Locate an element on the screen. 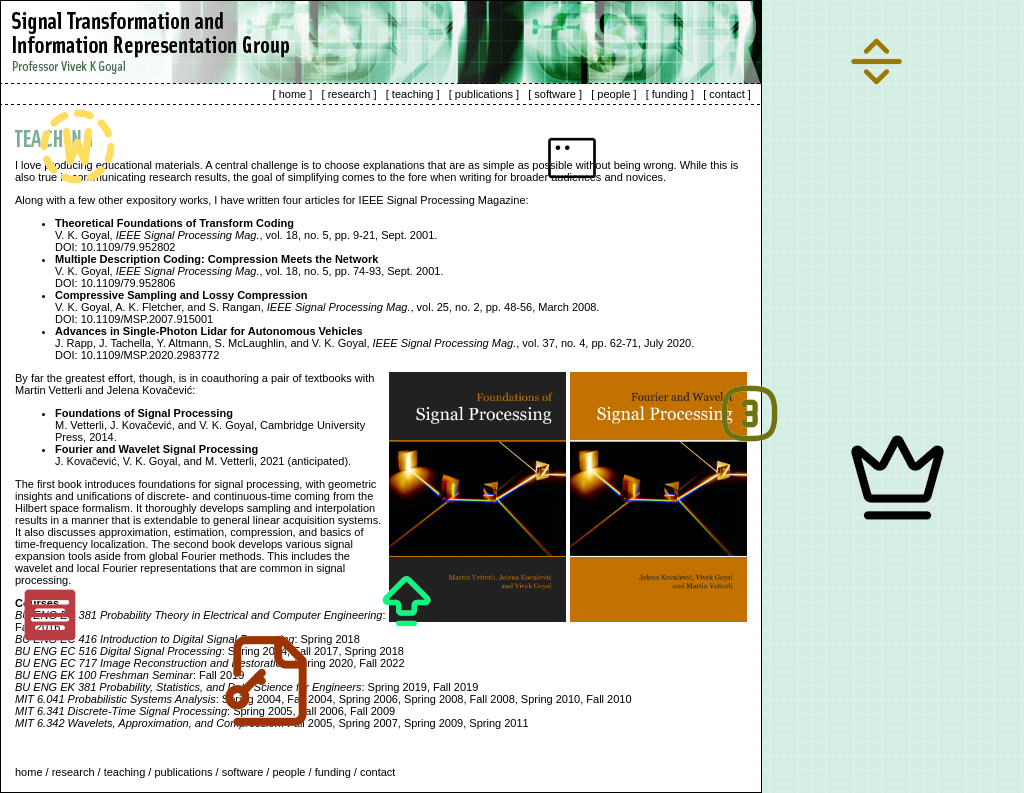  center align text is located at coordinates (50, 615).